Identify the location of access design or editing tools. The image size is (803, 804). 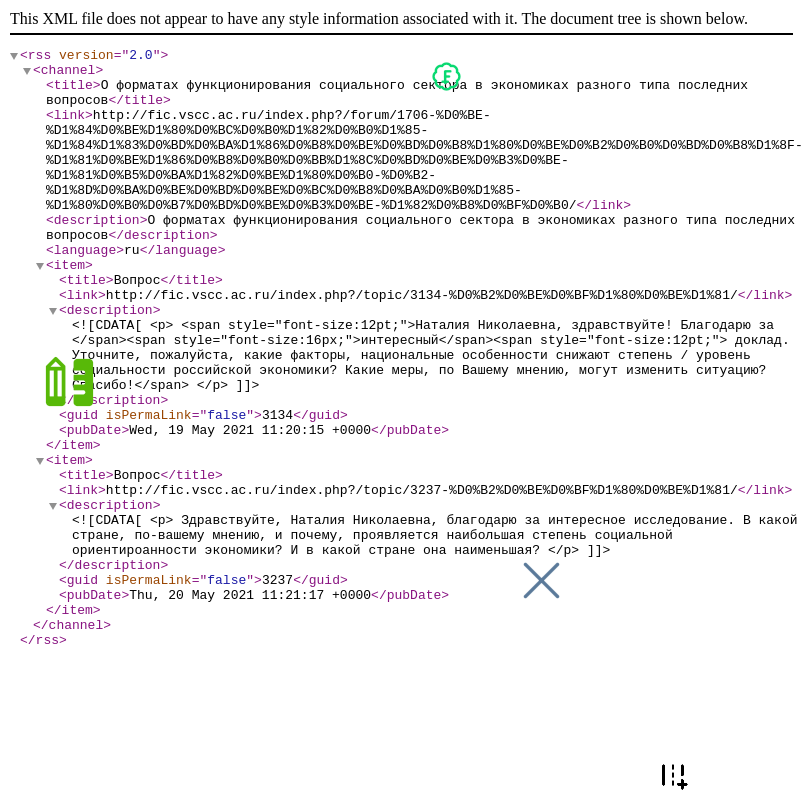
(69, 382).